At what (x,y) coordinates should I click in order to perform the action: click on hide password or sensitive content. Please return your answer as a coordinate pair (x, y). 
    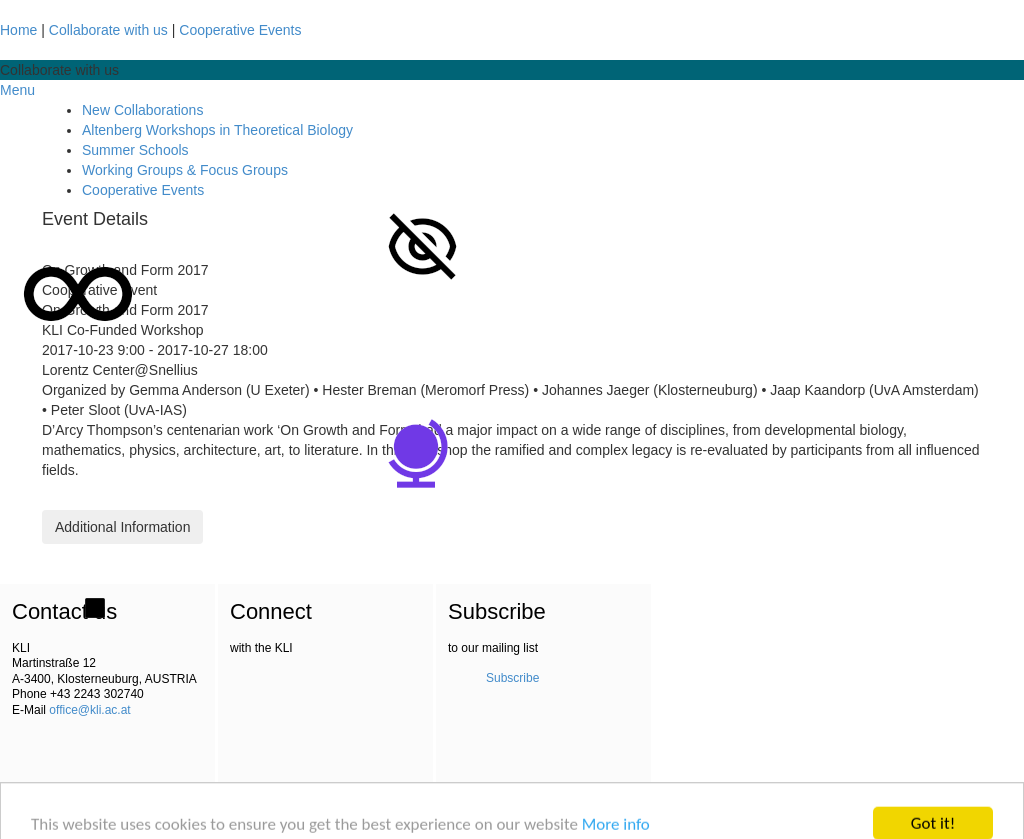
    Looking at the image, I should click on (422, 246).